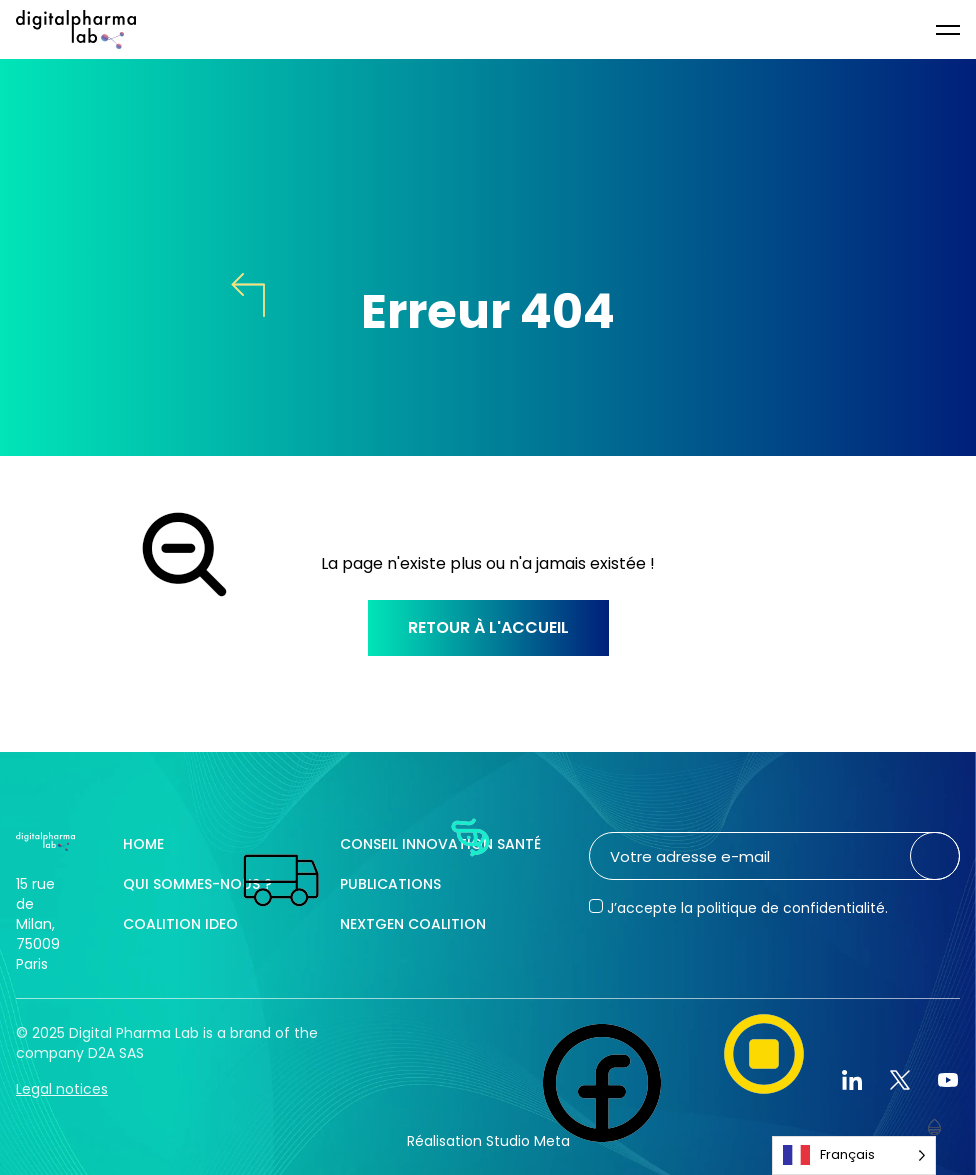  What do you see at coordinates (184, 554) in the screenshot?
I see `zoom out` at bounding box center [184, 554].